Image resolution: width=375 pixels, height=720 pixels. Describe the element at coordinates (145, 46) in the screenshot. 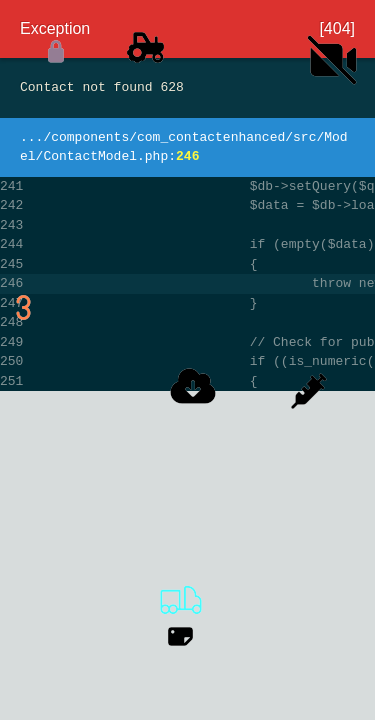

I see `access farming or agricultural features` at that location.